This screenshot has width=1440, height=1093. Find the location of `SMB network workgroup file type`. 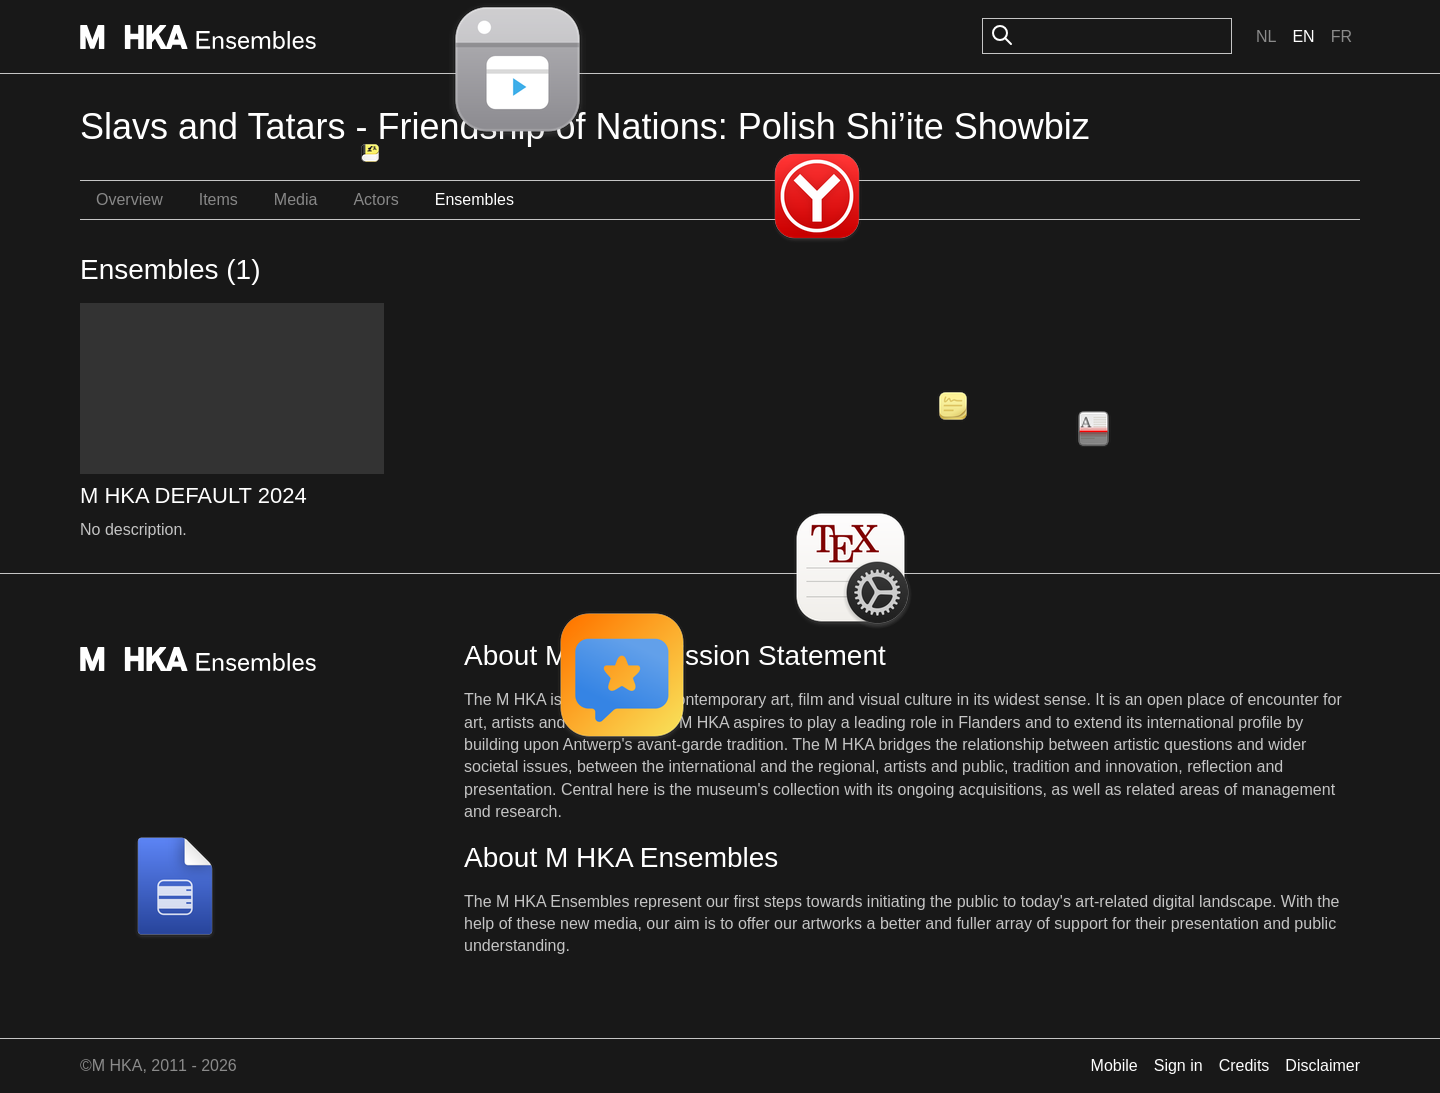

SMB network workgroup file type is located at coordinates (175, 888).